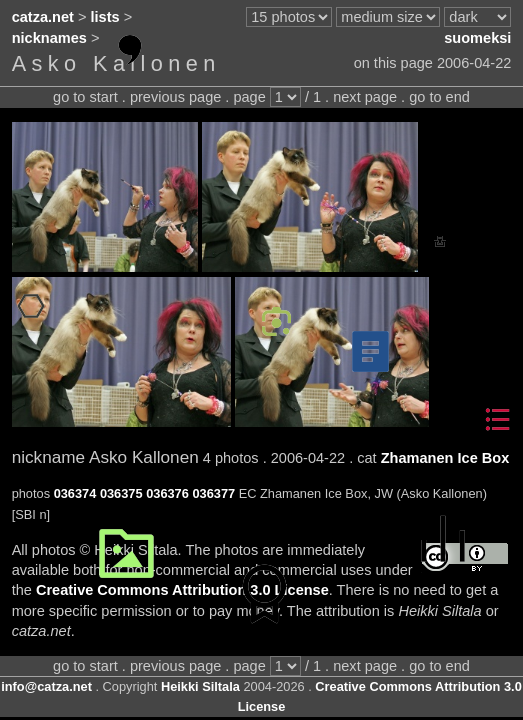 Image resolution: width=523 pixels, height=720 pixels. I want to click on open the Monoprix app or website, so click(130, 50).